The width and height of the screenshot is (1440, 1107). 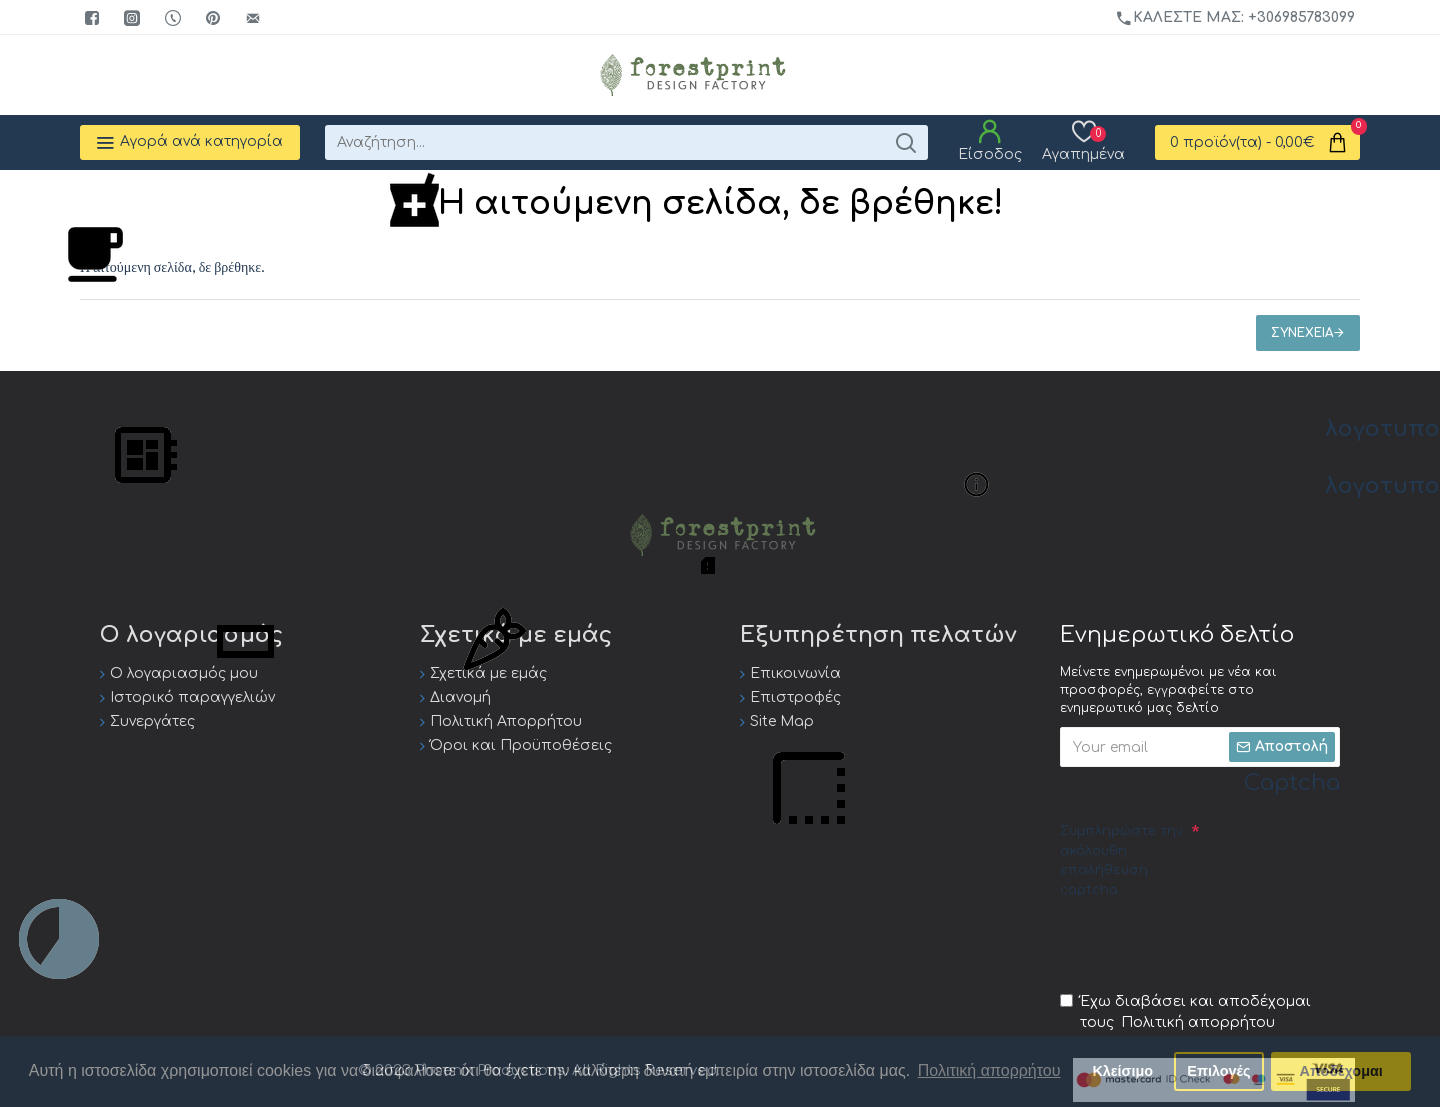 I want to click on access developer or hardware settings, so click(x=146, y=455).